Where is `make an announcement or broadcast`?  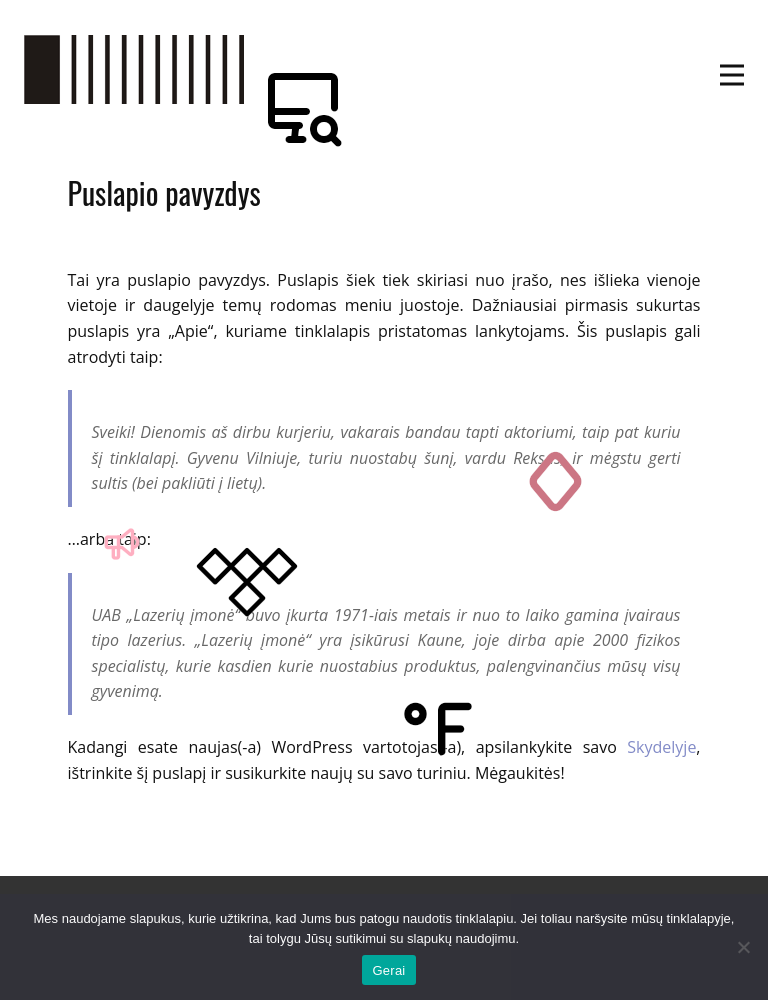 make an announcement or broadcast is located at coordinates (122, 544).